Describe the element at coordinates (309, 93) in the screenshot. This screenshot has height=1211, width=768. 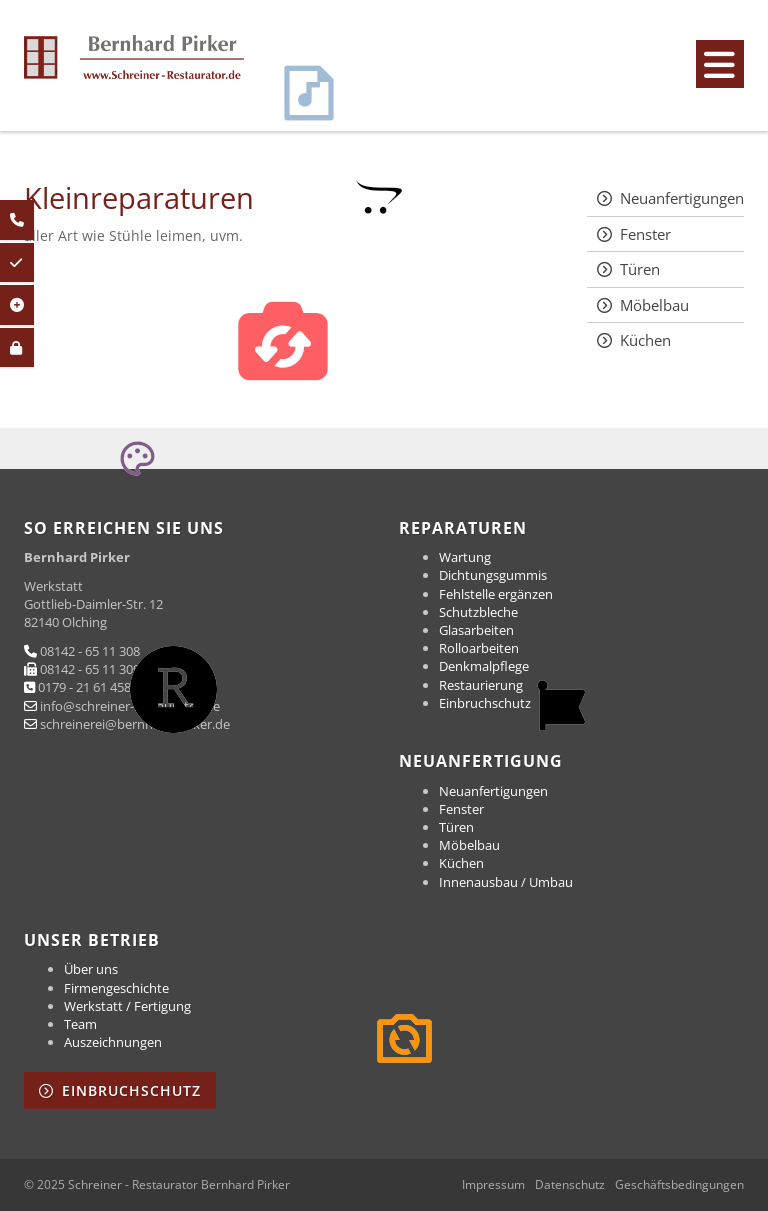
I see `open an audio or music file` at that location.